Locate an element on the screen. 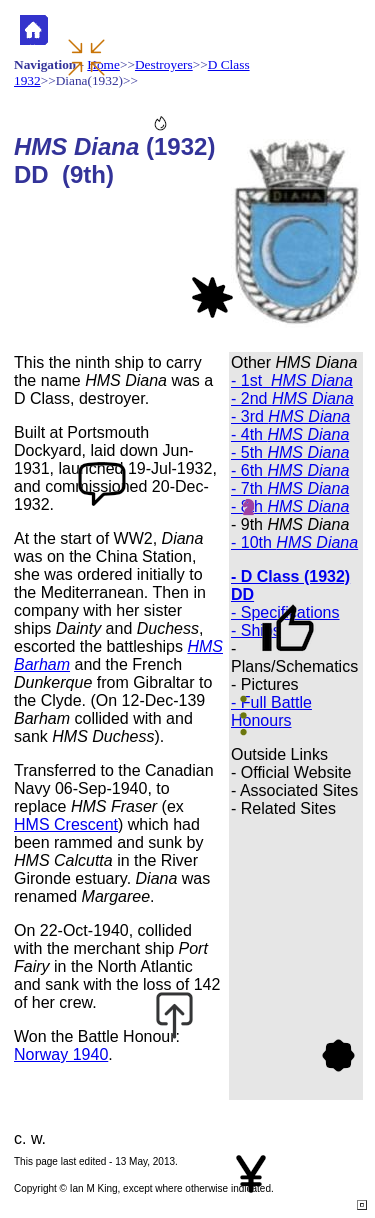 This screenshot has height=1218, width=375. view price in japanese yen is located at coordinates (251, 1174).